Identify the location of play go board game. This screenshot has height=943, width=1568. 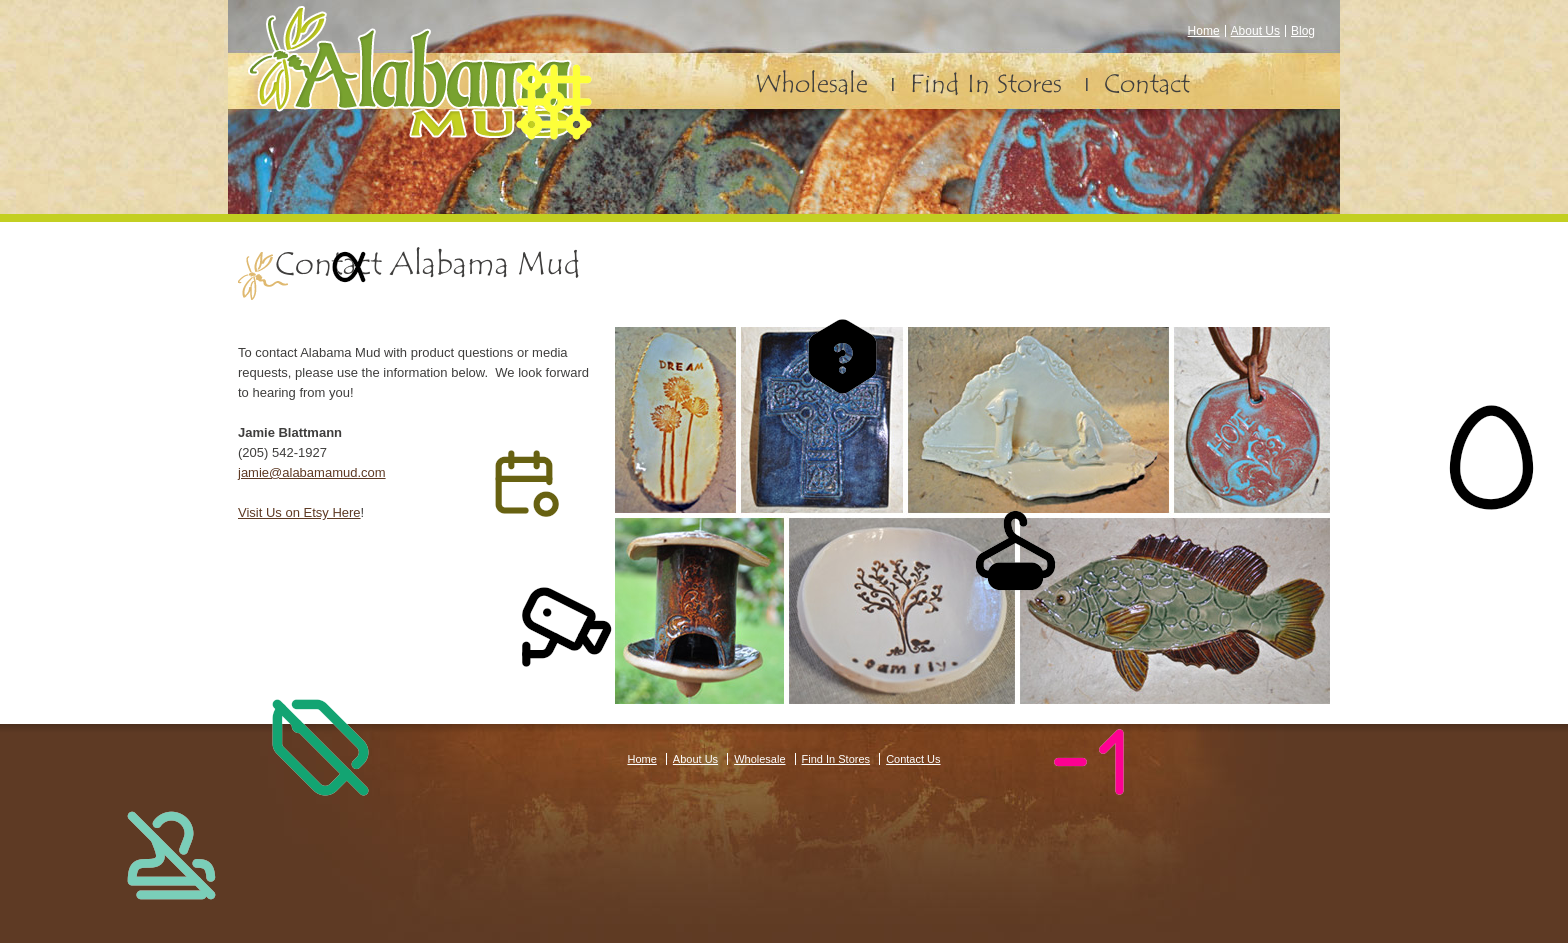
(554, 102).